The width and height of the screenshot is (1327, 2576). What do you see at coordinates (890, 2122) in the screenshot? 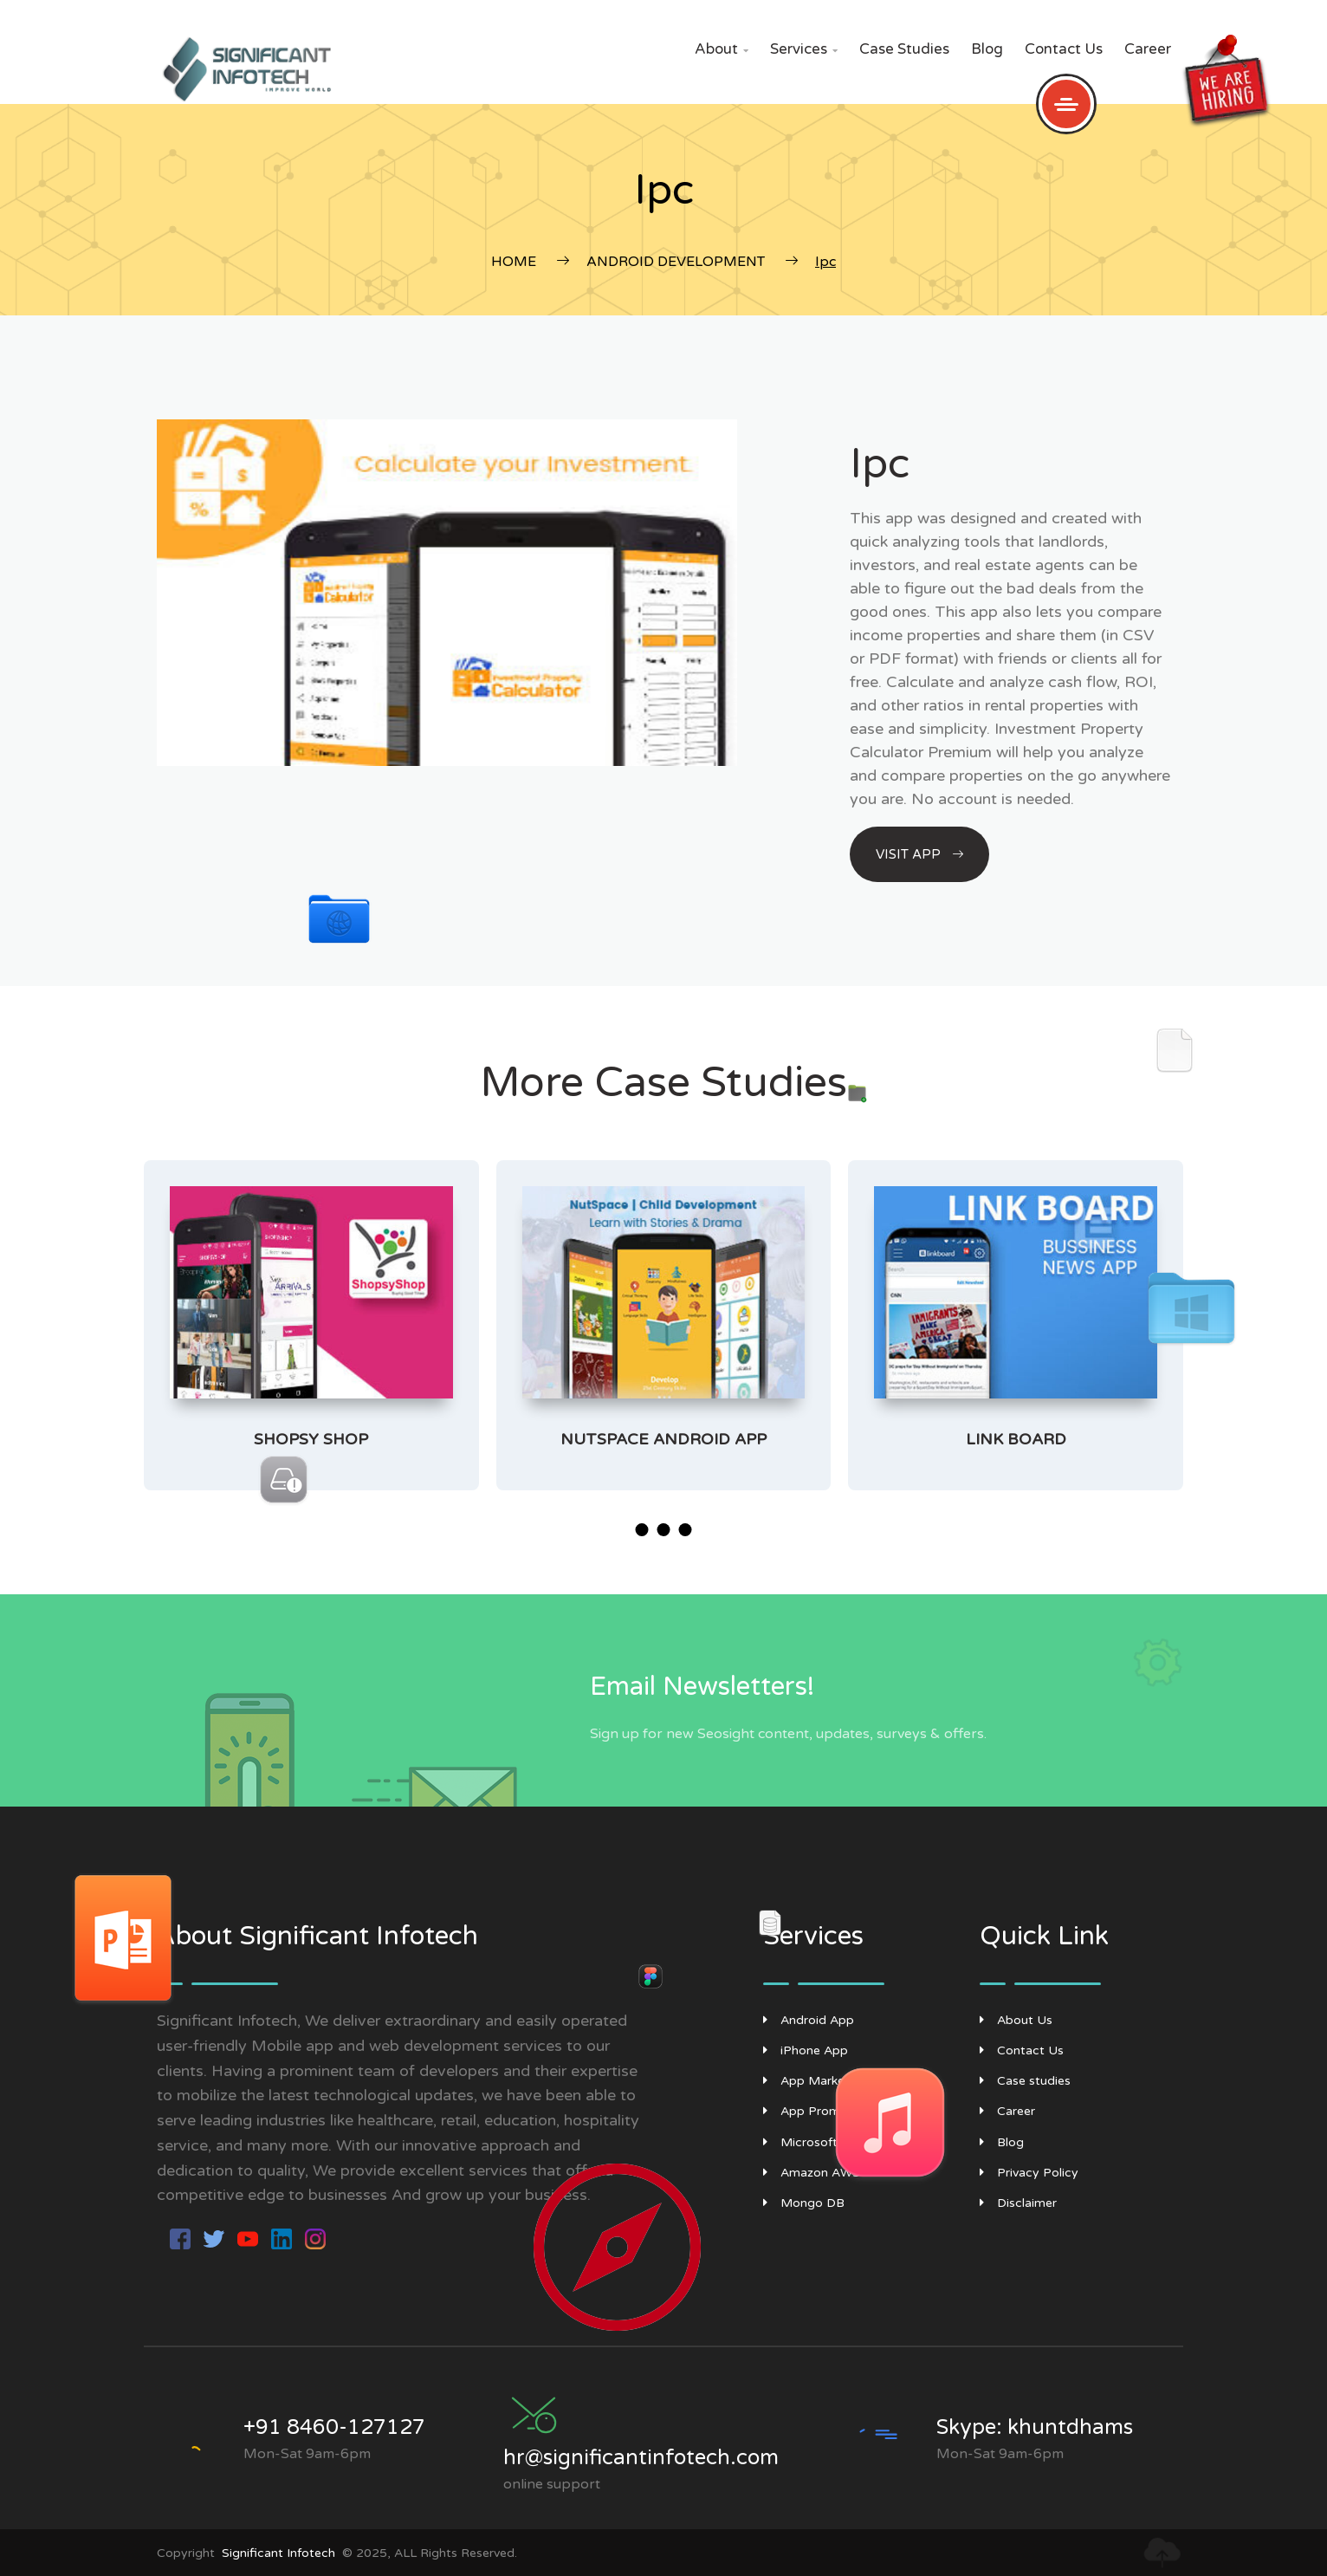
I see `open music or audio player app` at bounding box center [890, 2122].